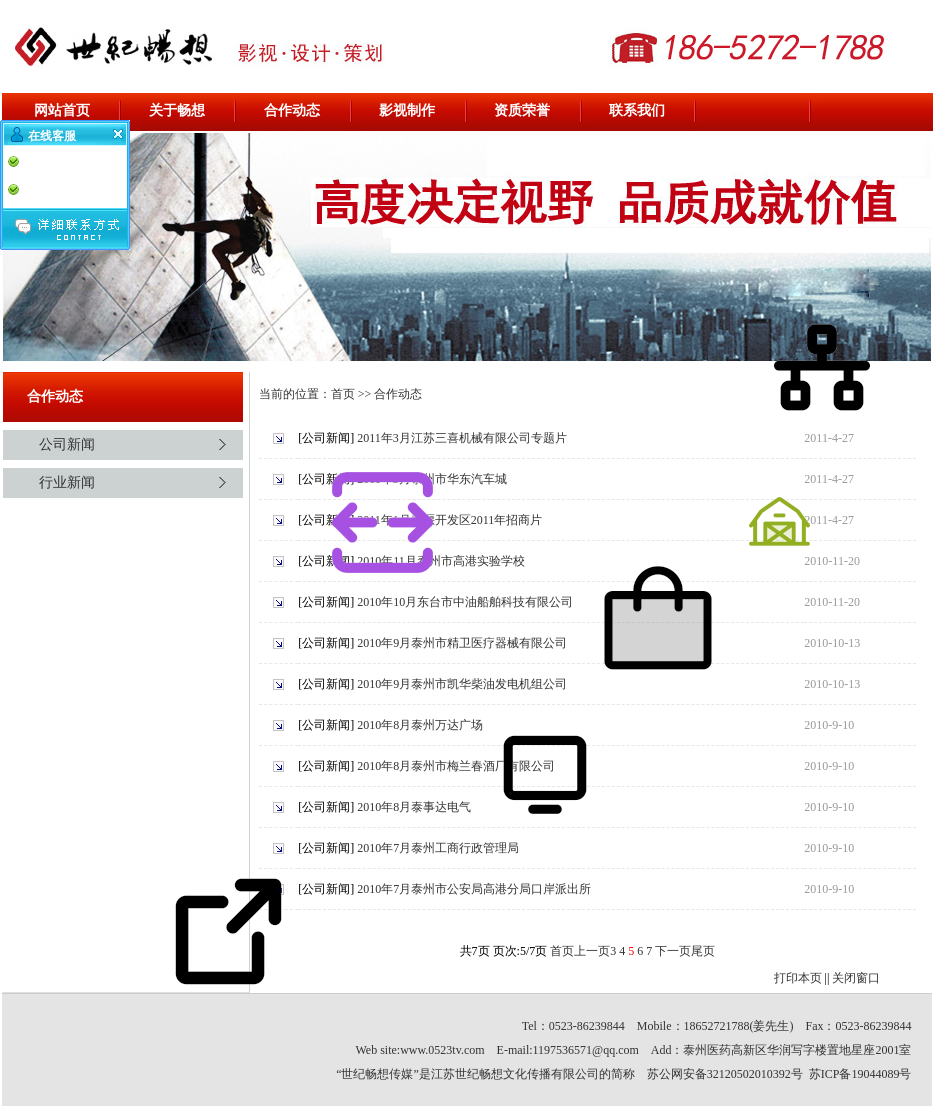  Describe the element at coordinates (658, 624) in the screenshot. I see `view your shopping bag` at that location.